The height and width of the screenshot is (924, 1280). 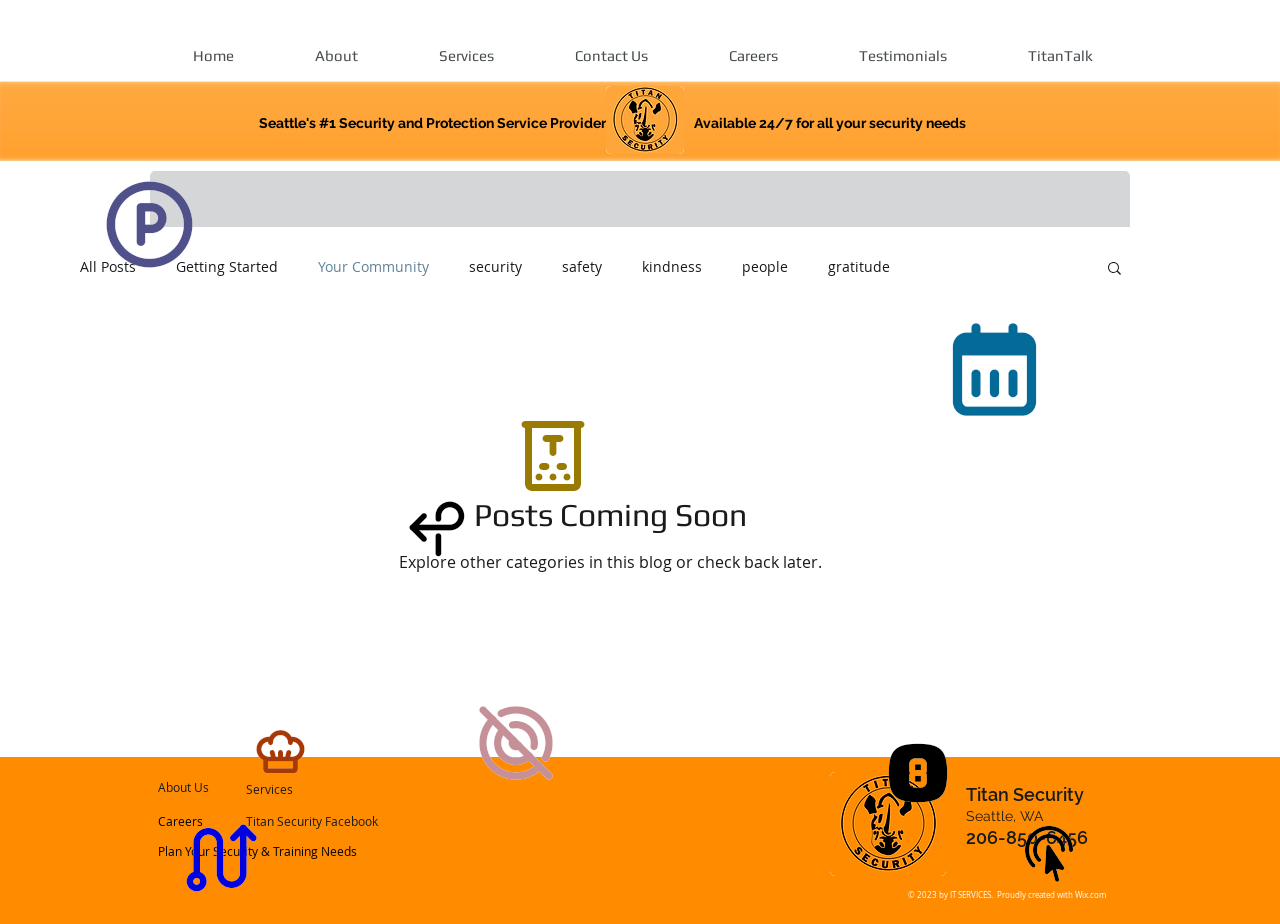 I want to click on s-turn or winding road ahead, so click(x=220, y=858).